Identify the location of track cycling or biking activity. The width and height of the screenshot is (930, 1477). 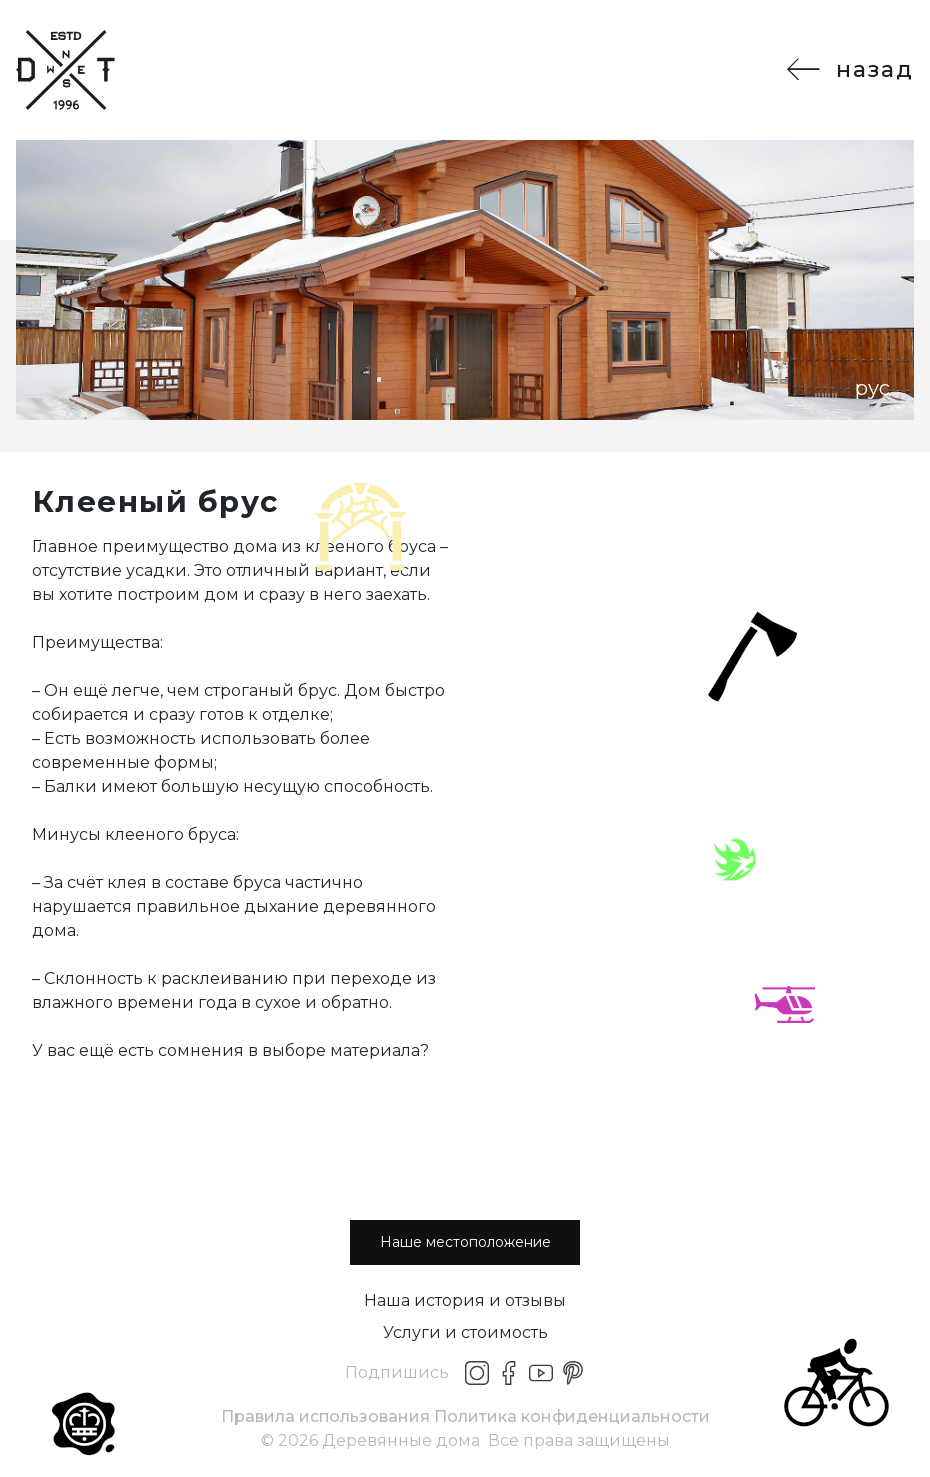
(836, 1382).